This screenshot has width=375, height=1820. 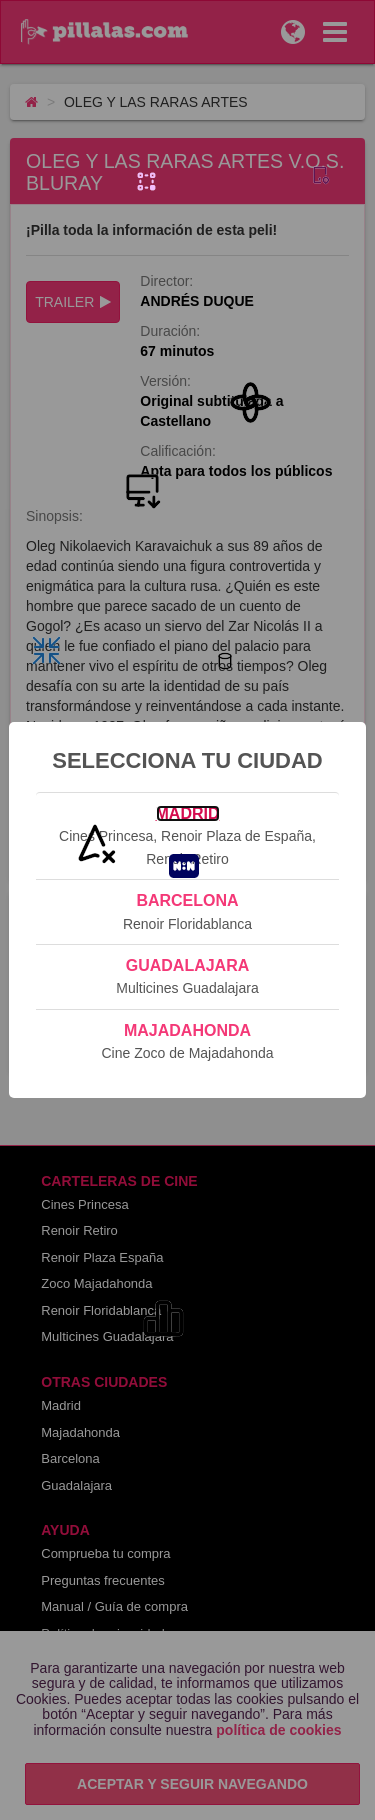 What do you see at coordinates (163, 1318) in the screenshot?
I see `view analytics or statistics` at bounding box center [163, 1318].